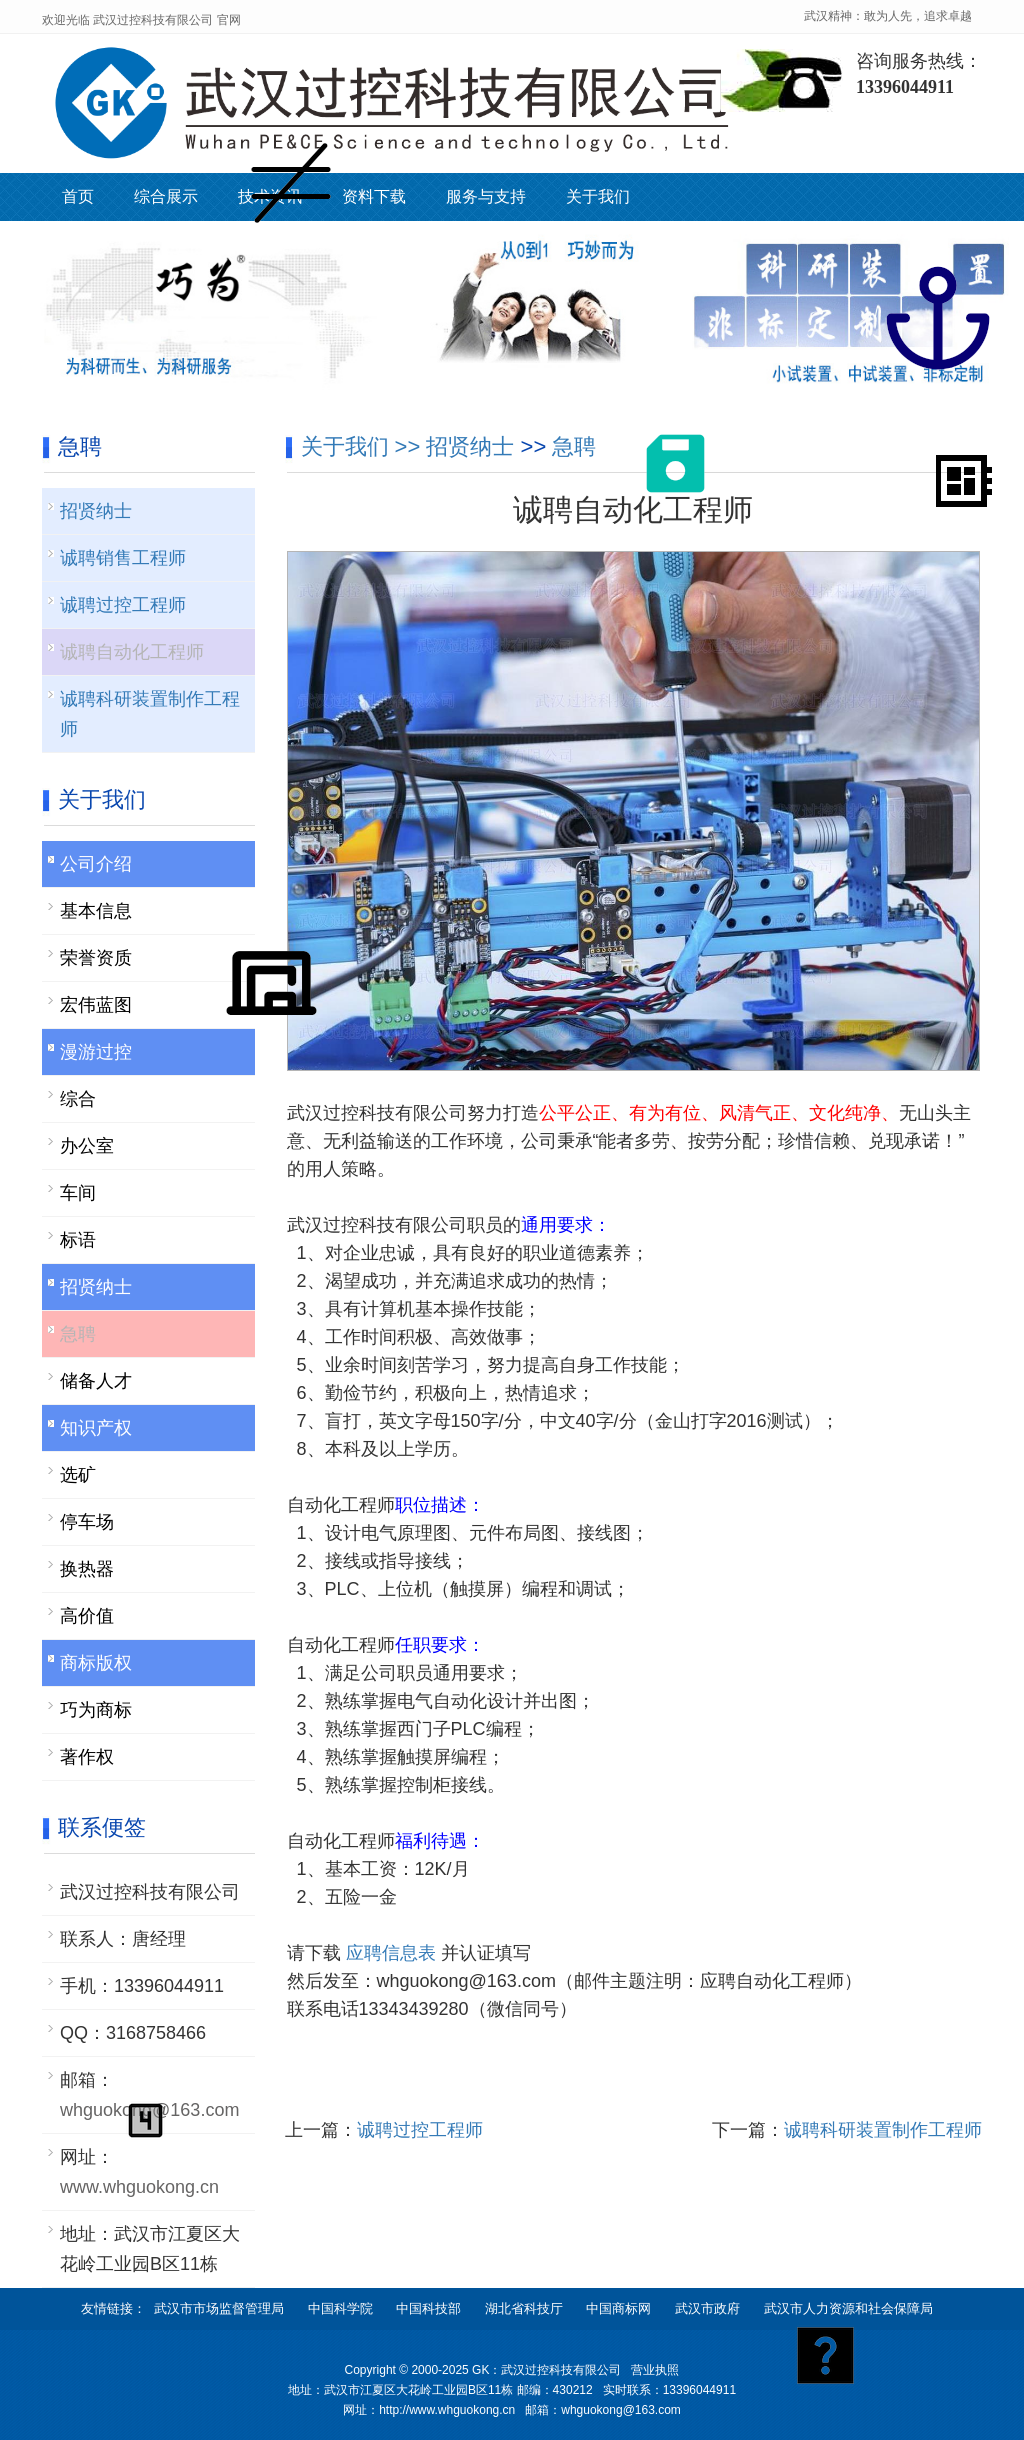 The width and height of the screenshot is (1024, 2440). I want to click on open whiteboard or presentation mode, so click(271, 984).